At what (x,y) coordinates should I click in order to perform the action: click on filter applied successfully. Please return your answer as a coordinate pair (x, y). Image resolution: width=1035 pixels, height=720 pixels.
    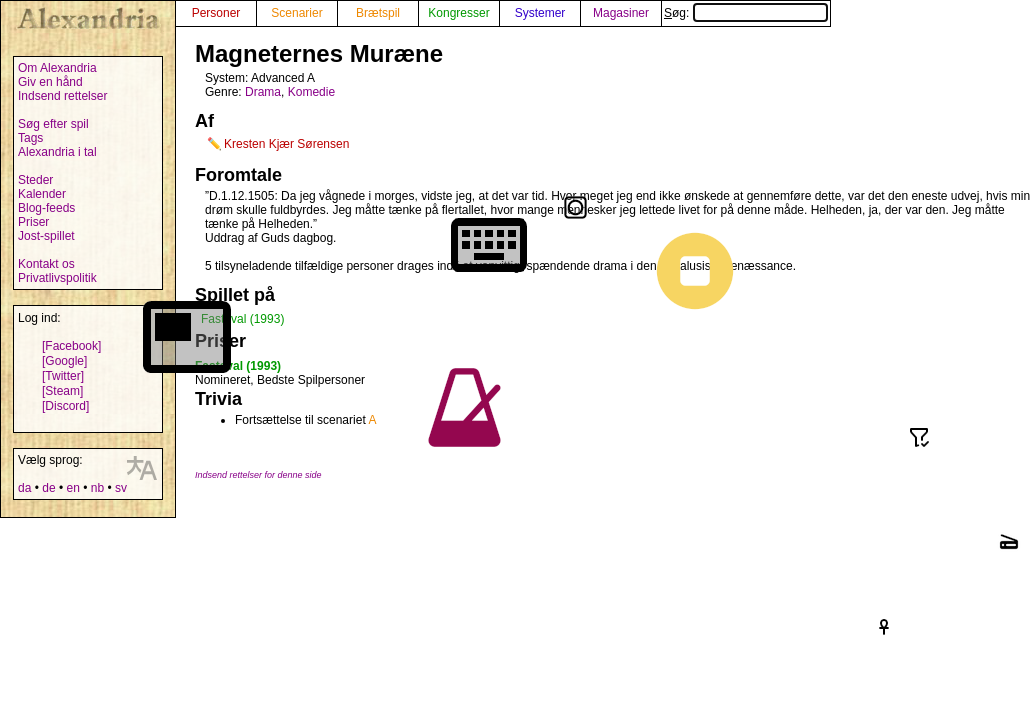
    Looking at the image, I should click on (919, 437).